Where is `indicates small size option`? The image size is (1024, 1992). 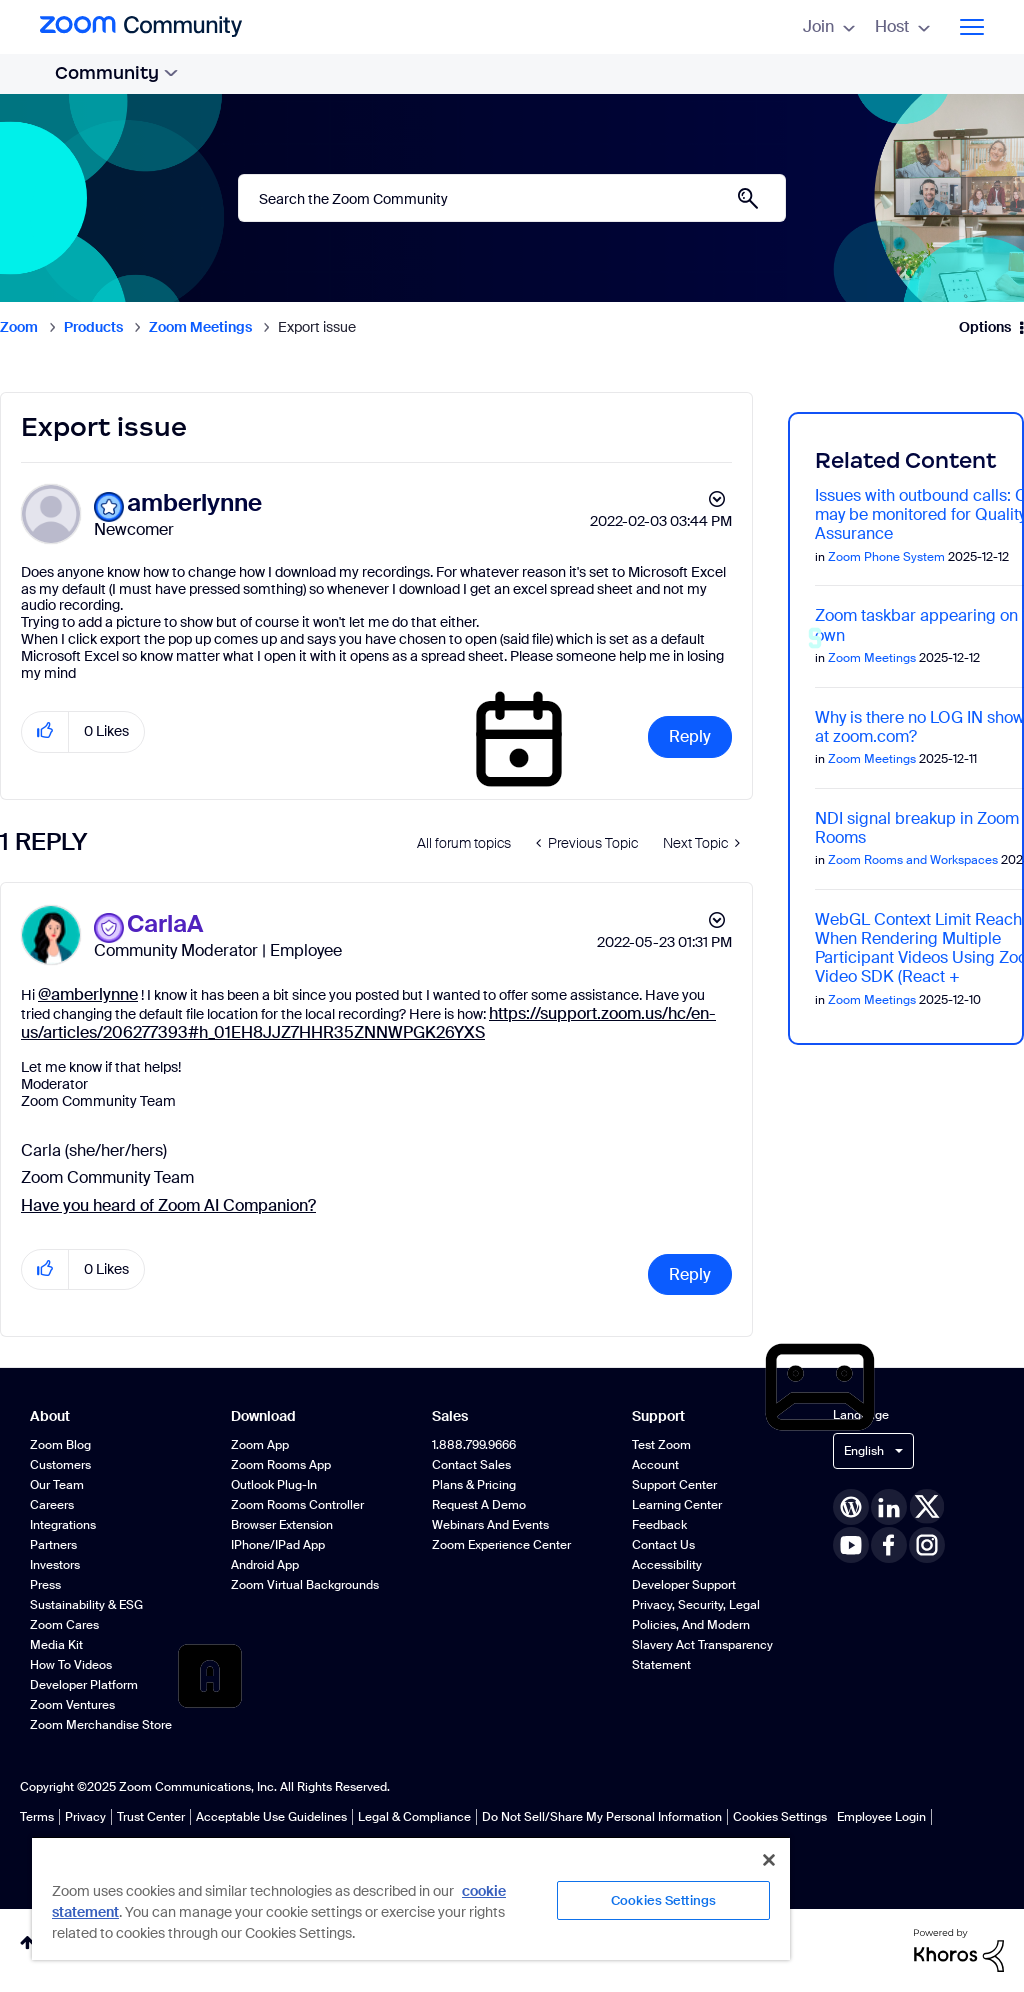 indicates small size option is located at coordinates (815, 638).